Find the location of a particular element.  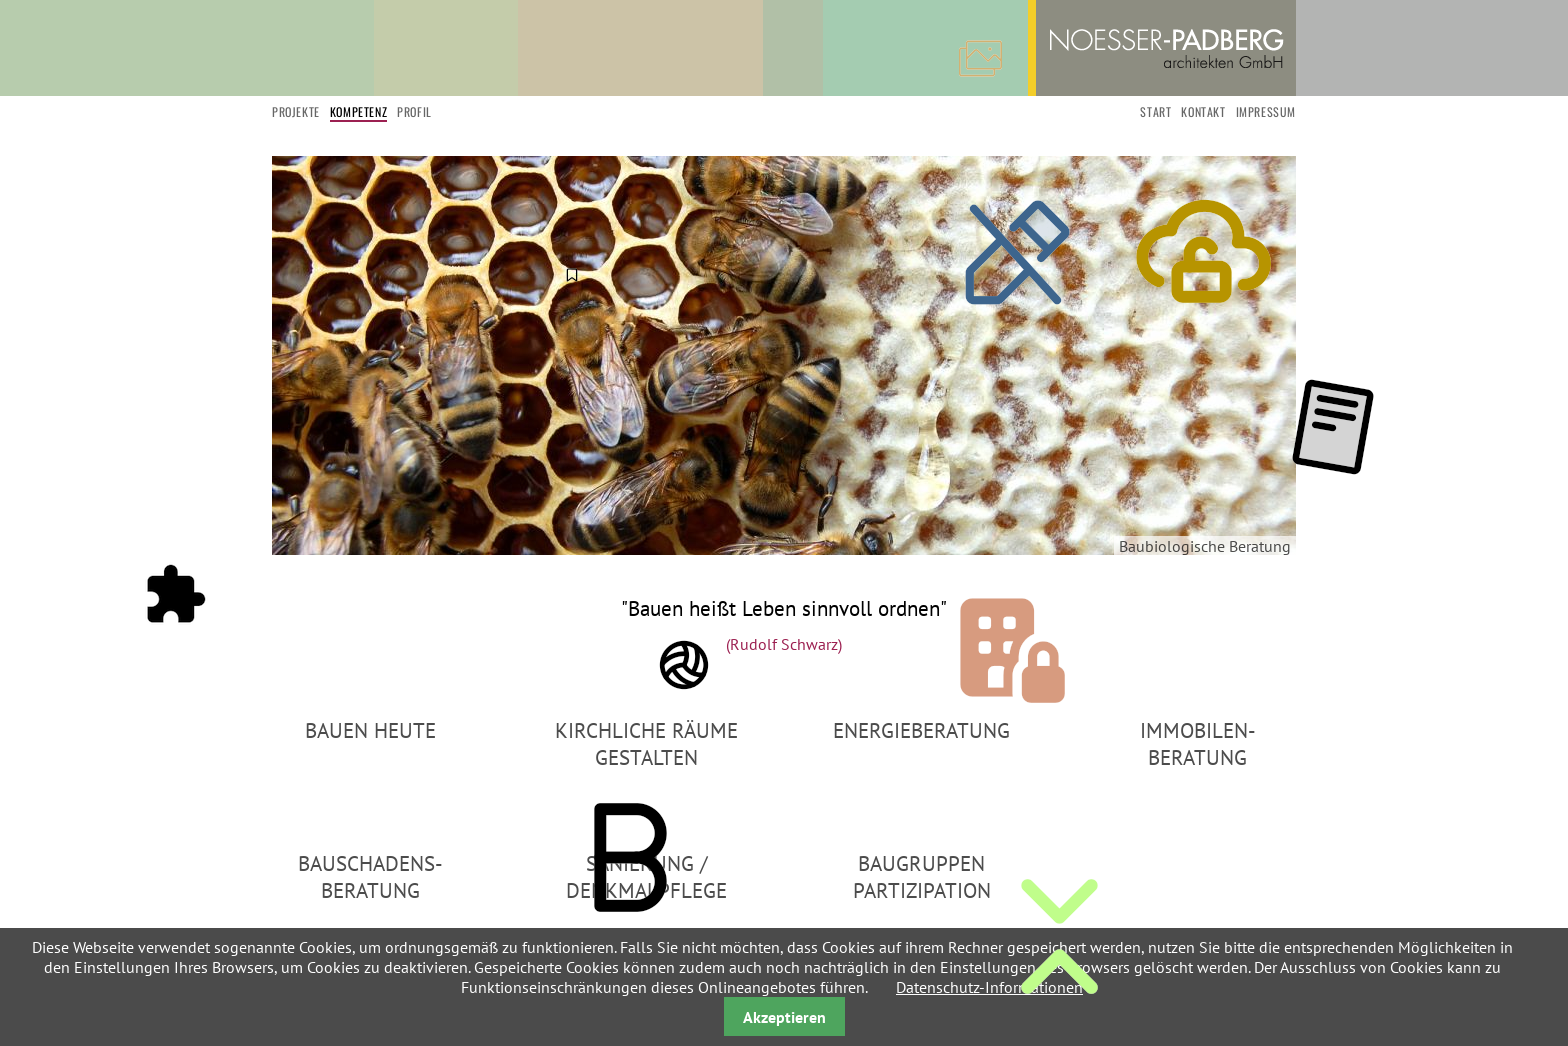

secure building access control is located at coordinates (1009, 647).